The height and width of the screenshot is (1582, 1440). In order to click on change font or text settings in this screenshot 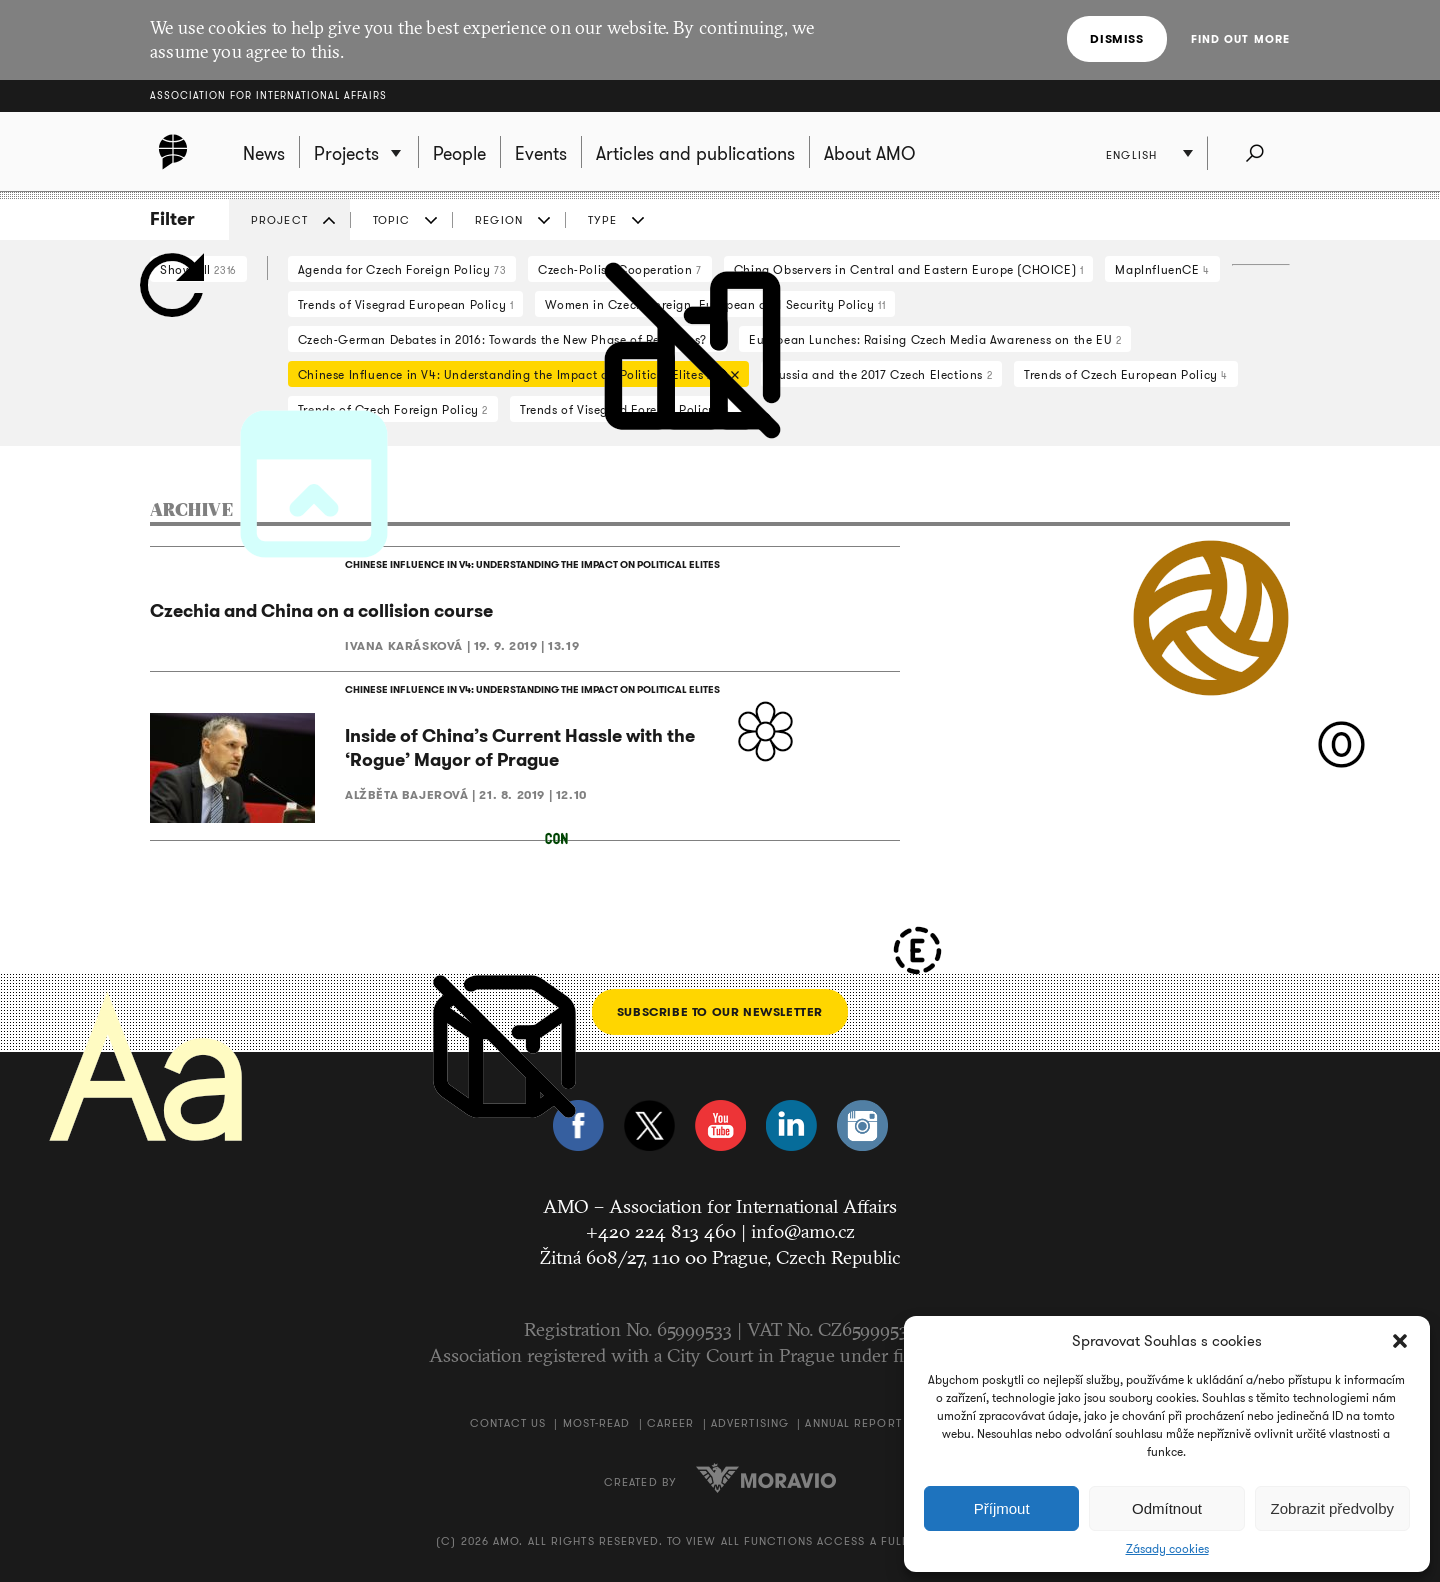, I will do `click(146, 1071)`.